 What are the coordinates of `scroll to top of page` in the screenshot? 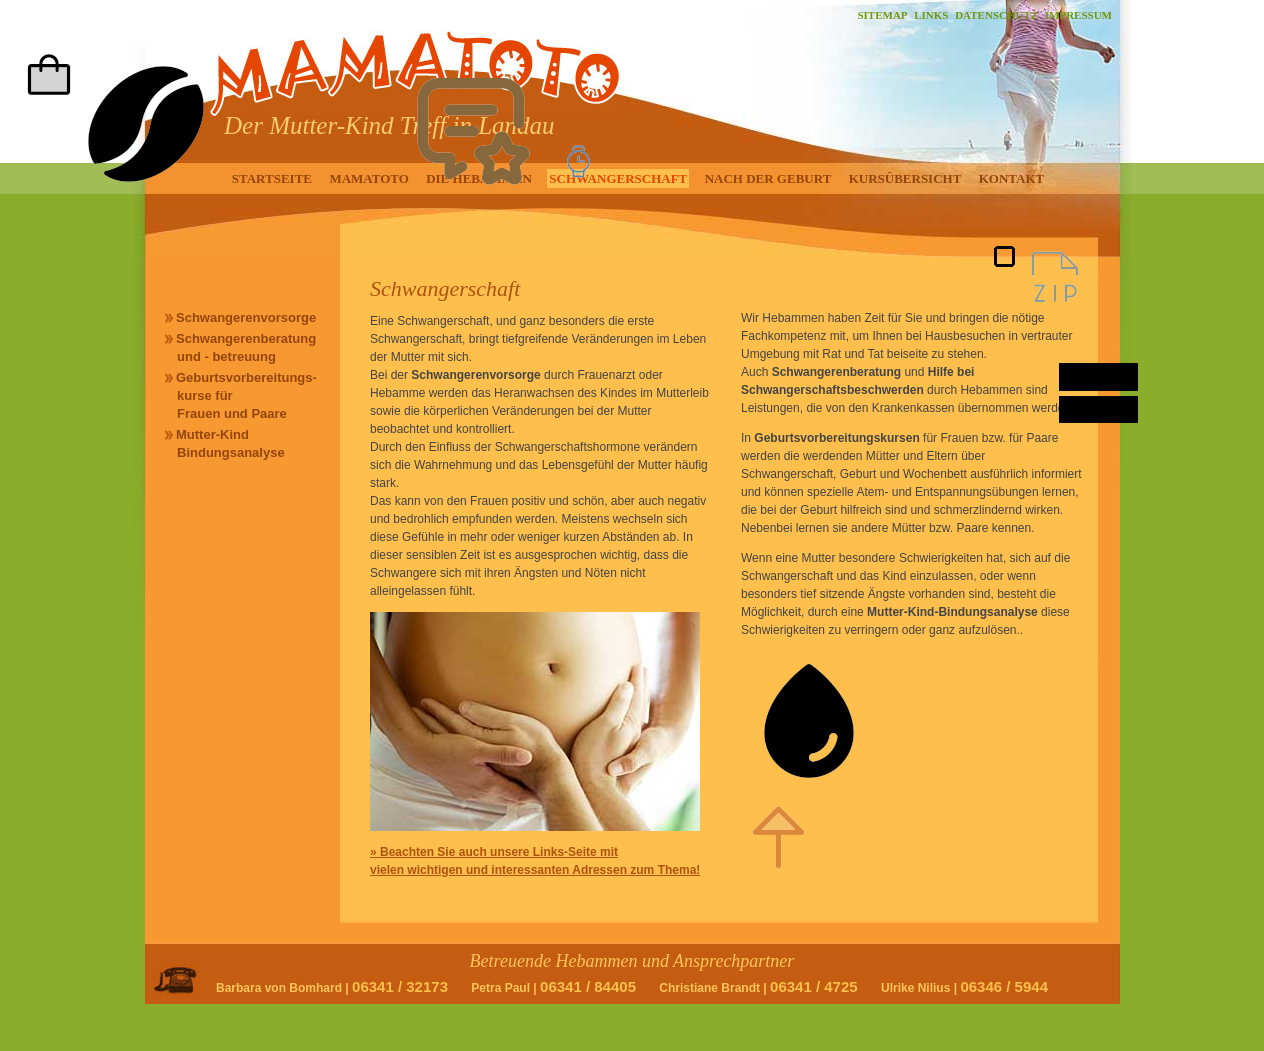 It's located at (778, 837).